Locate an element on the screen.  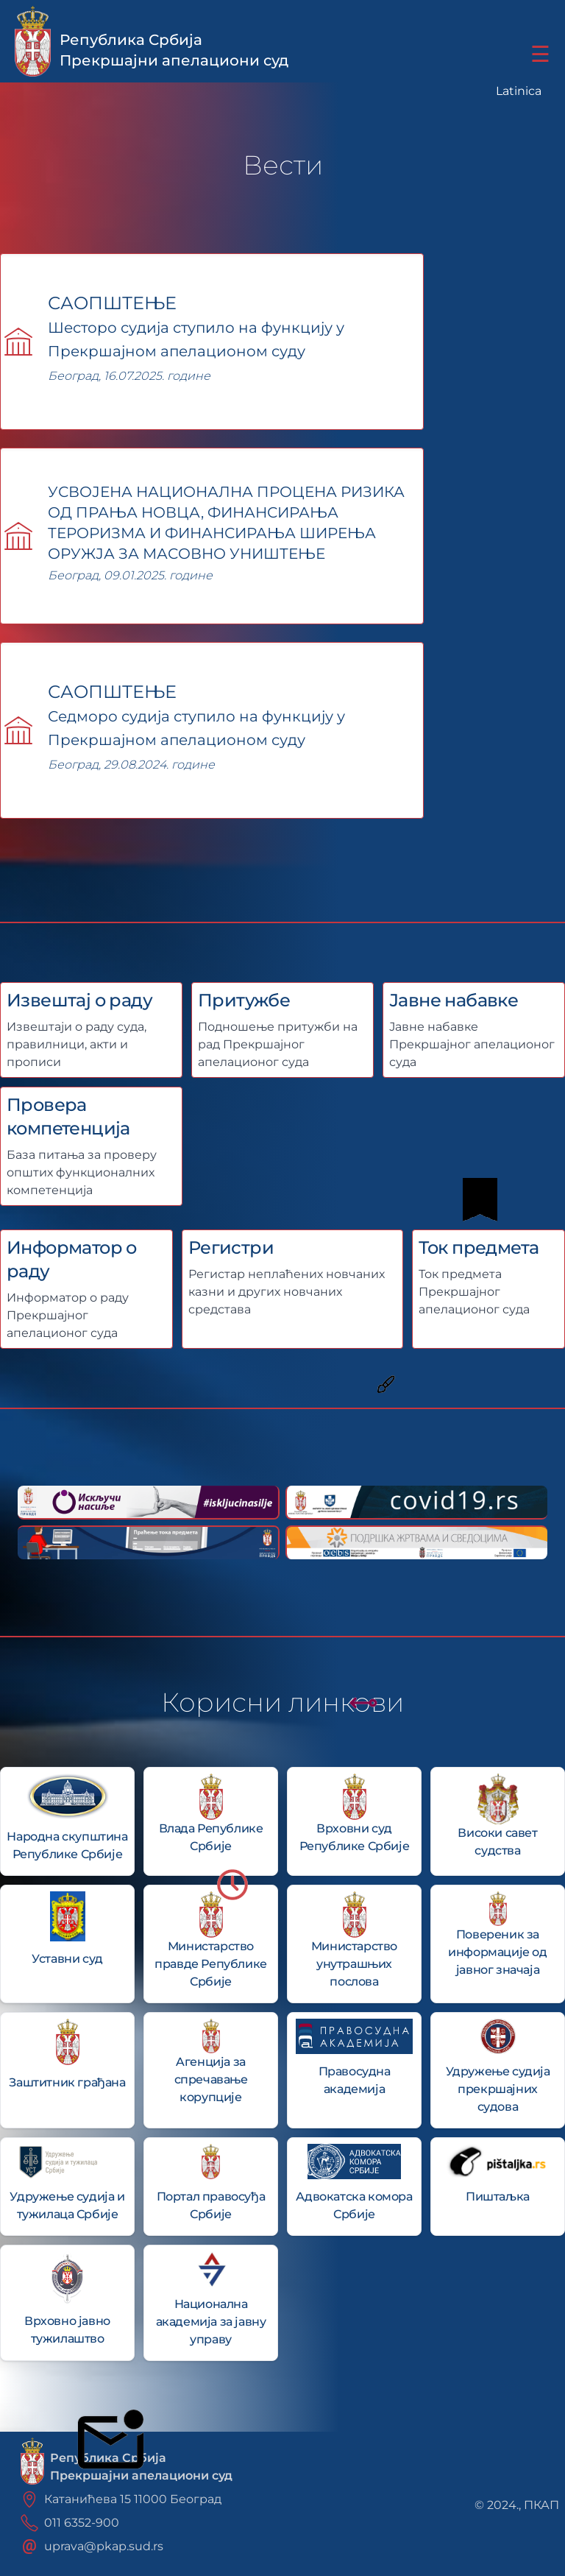
bookmark this item is located at coordinates (480, 1199).